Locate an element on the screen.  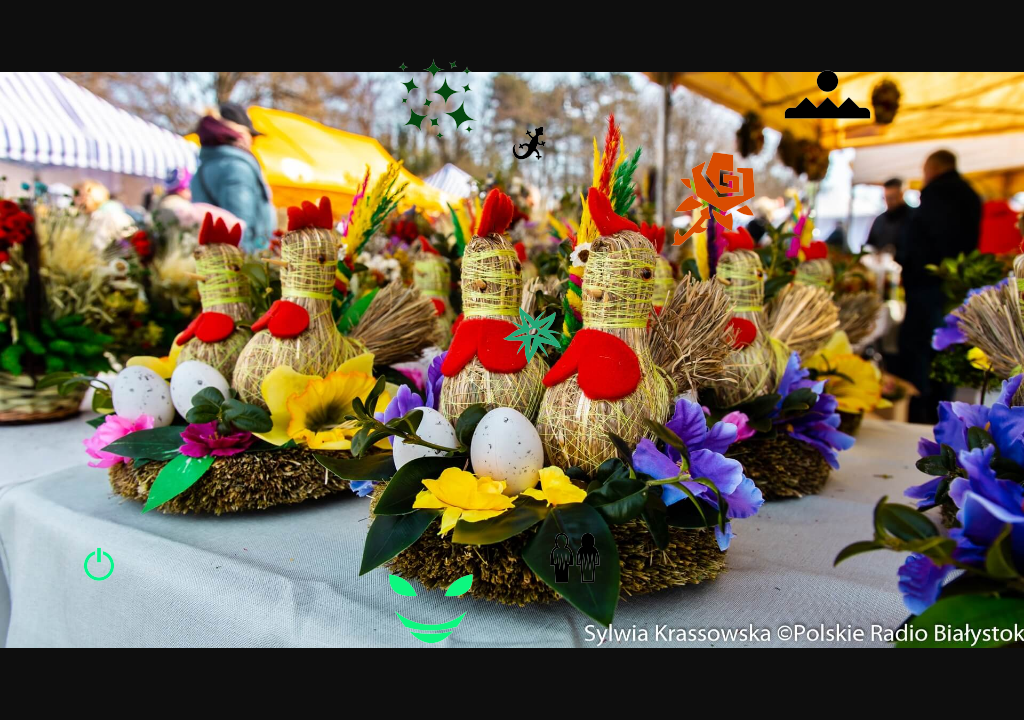
indicates a mischievous or cunning character trait is located at coordinates (430, 606).